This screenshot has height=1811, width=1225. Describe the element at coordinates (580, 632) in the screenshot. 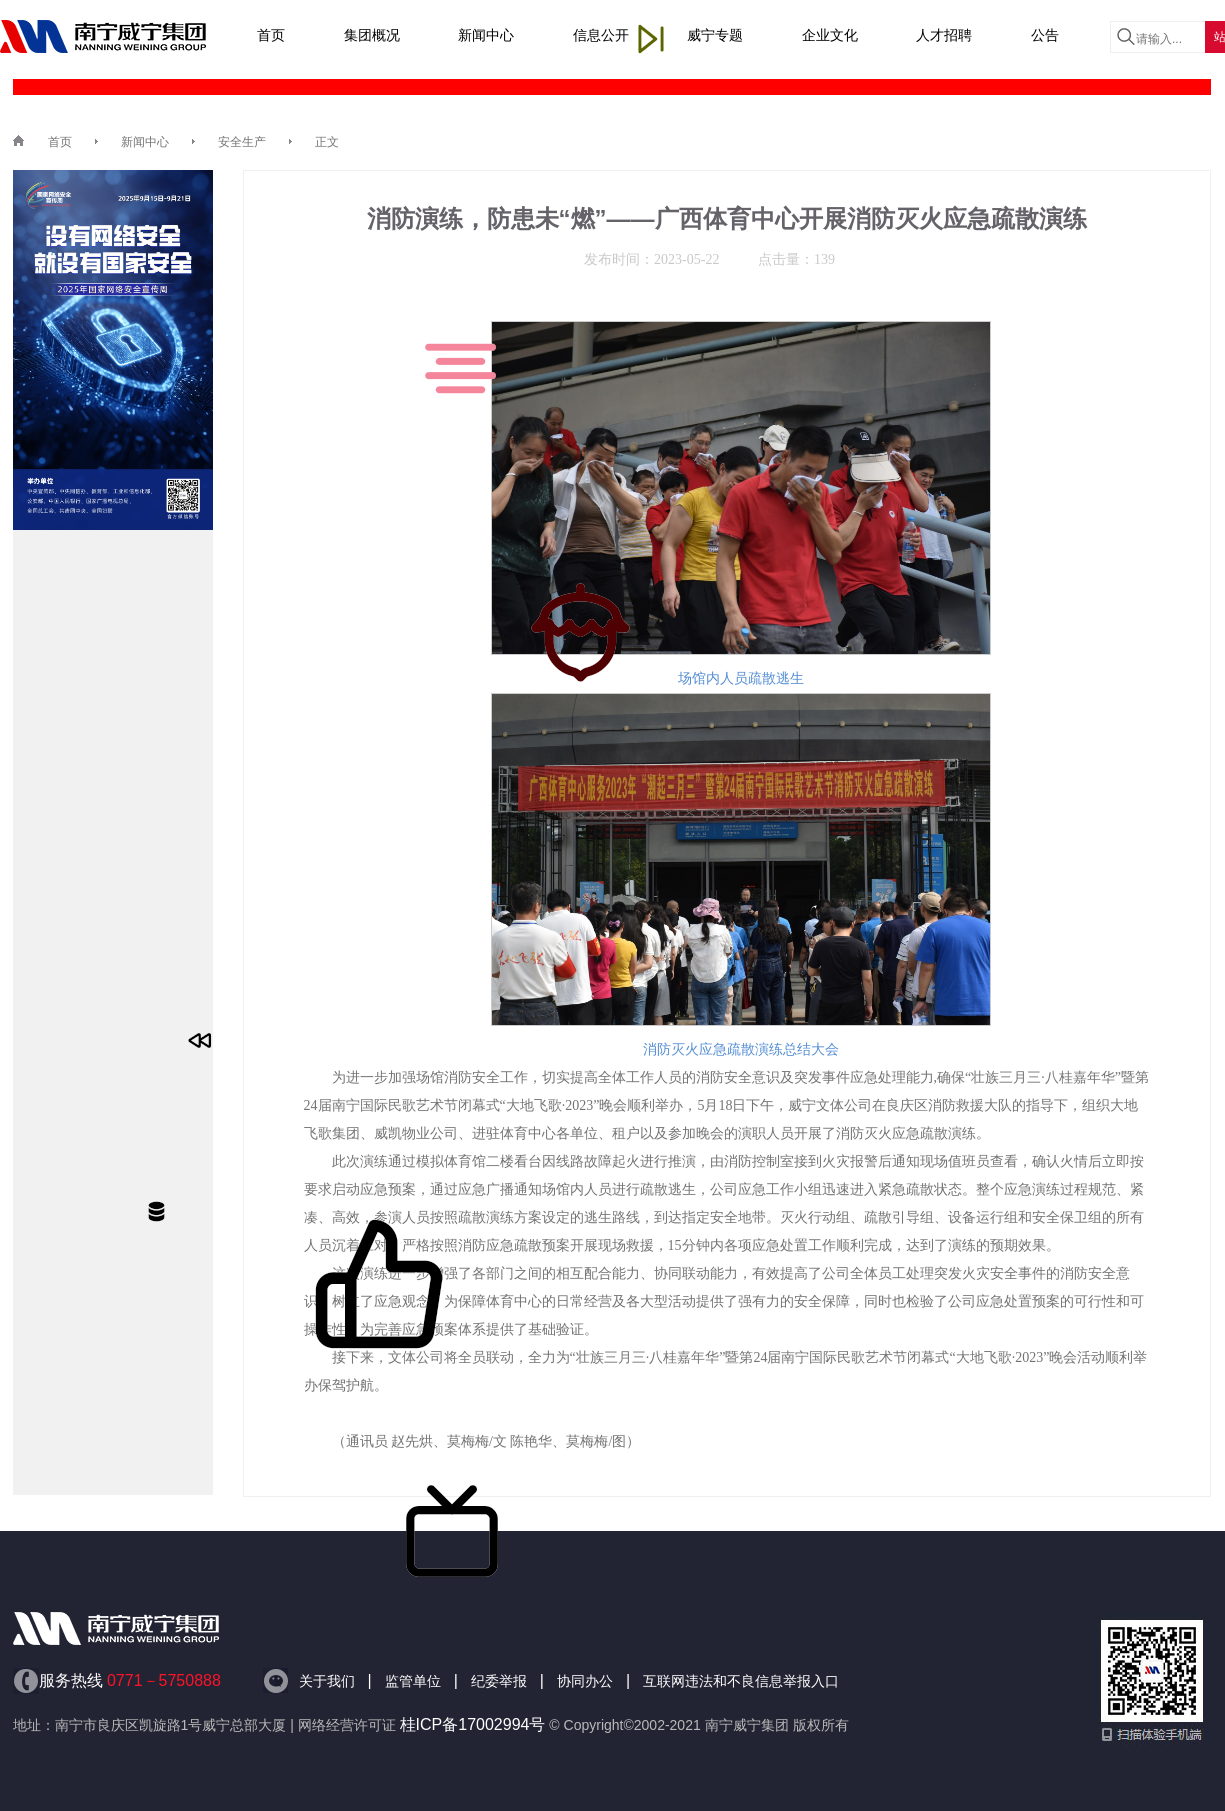

I see `access settings or configuration options` at that location.